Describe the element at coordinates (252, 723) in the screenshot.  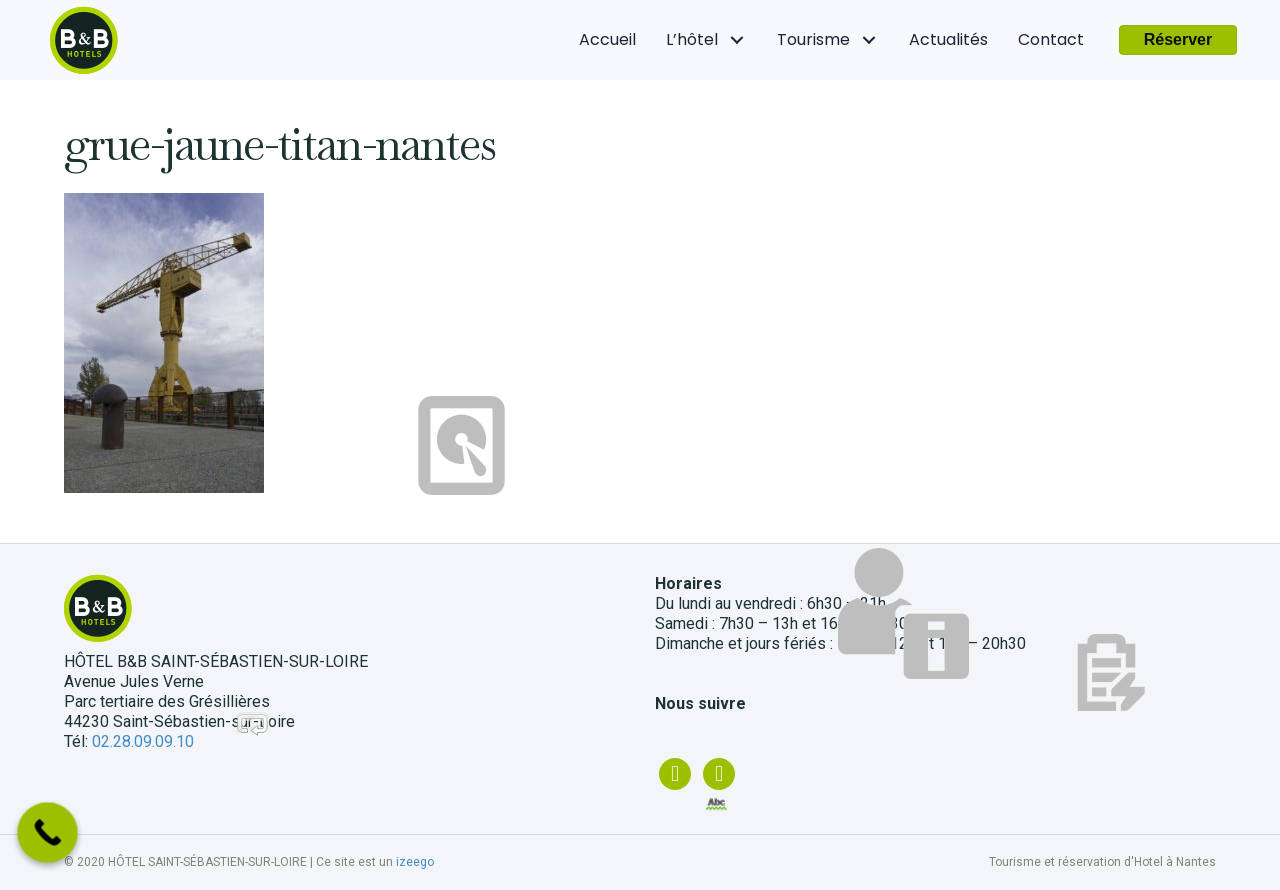
I see `enable repeat mode for current playlist` at that location.